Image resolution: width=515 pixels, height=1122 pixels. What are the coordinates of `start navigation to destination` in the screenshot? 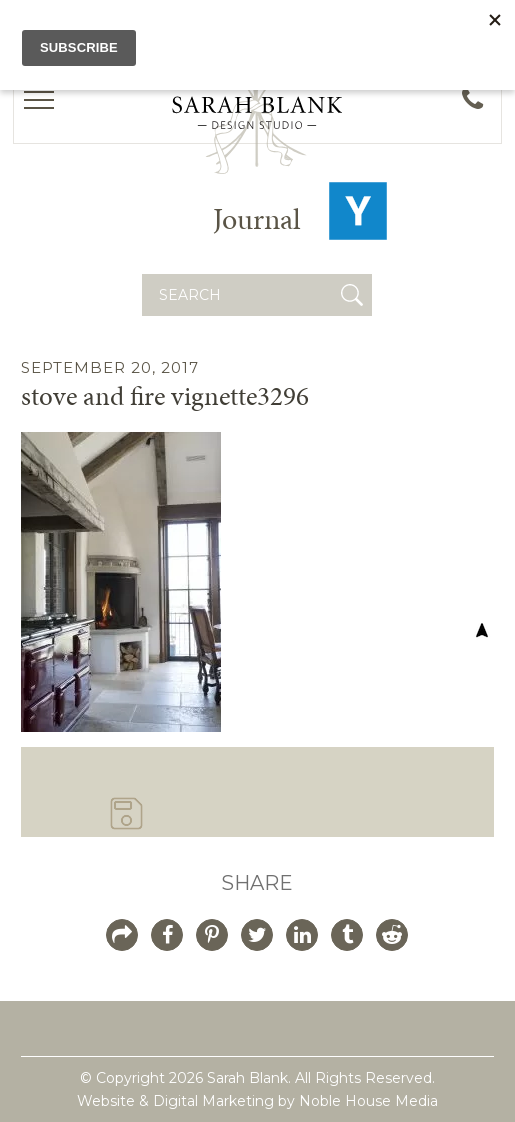 It's located at (482, 630).